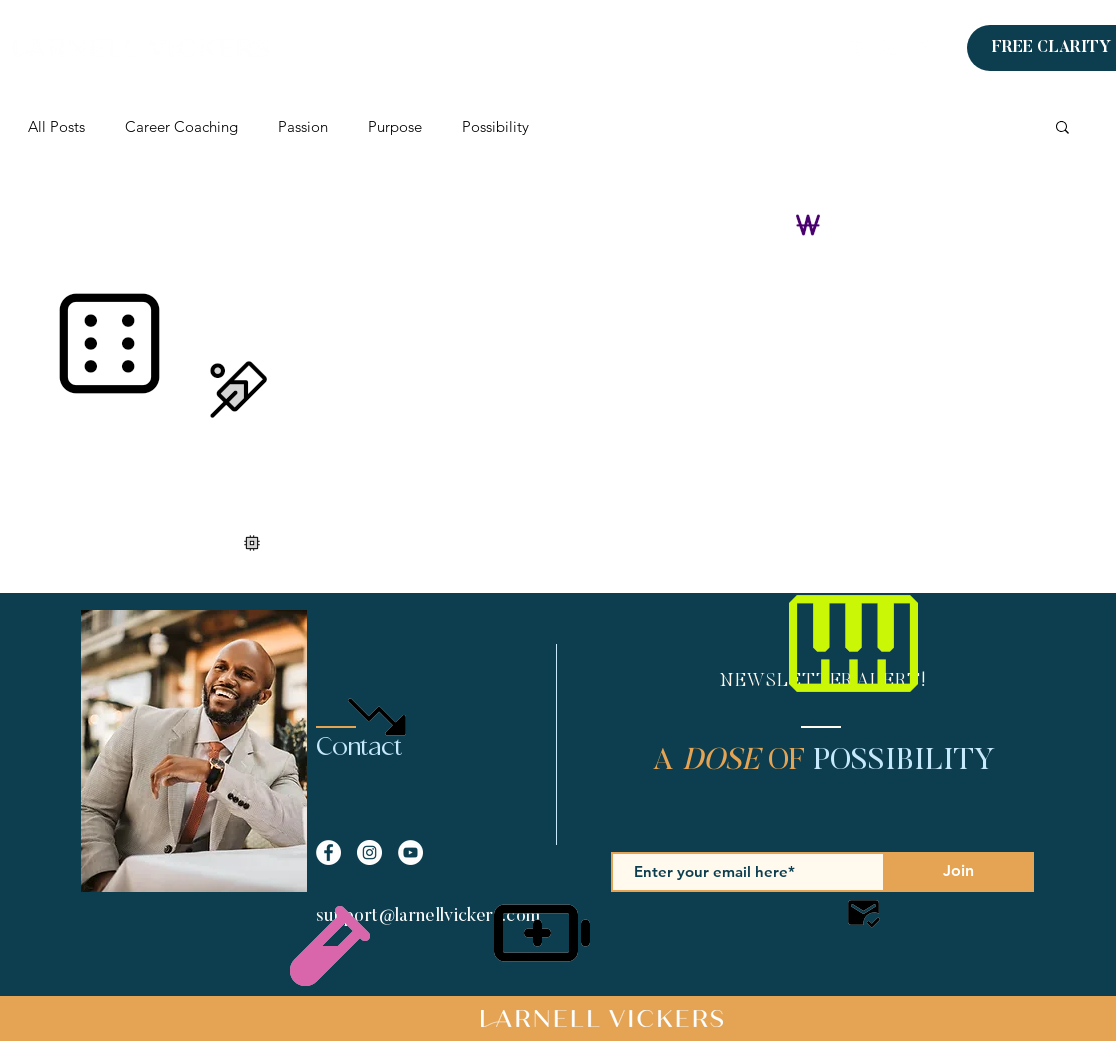  What do you see at coordinates (863, 912) in the screenshot?
I see `mark email as read` at bounding box center [863, 912].